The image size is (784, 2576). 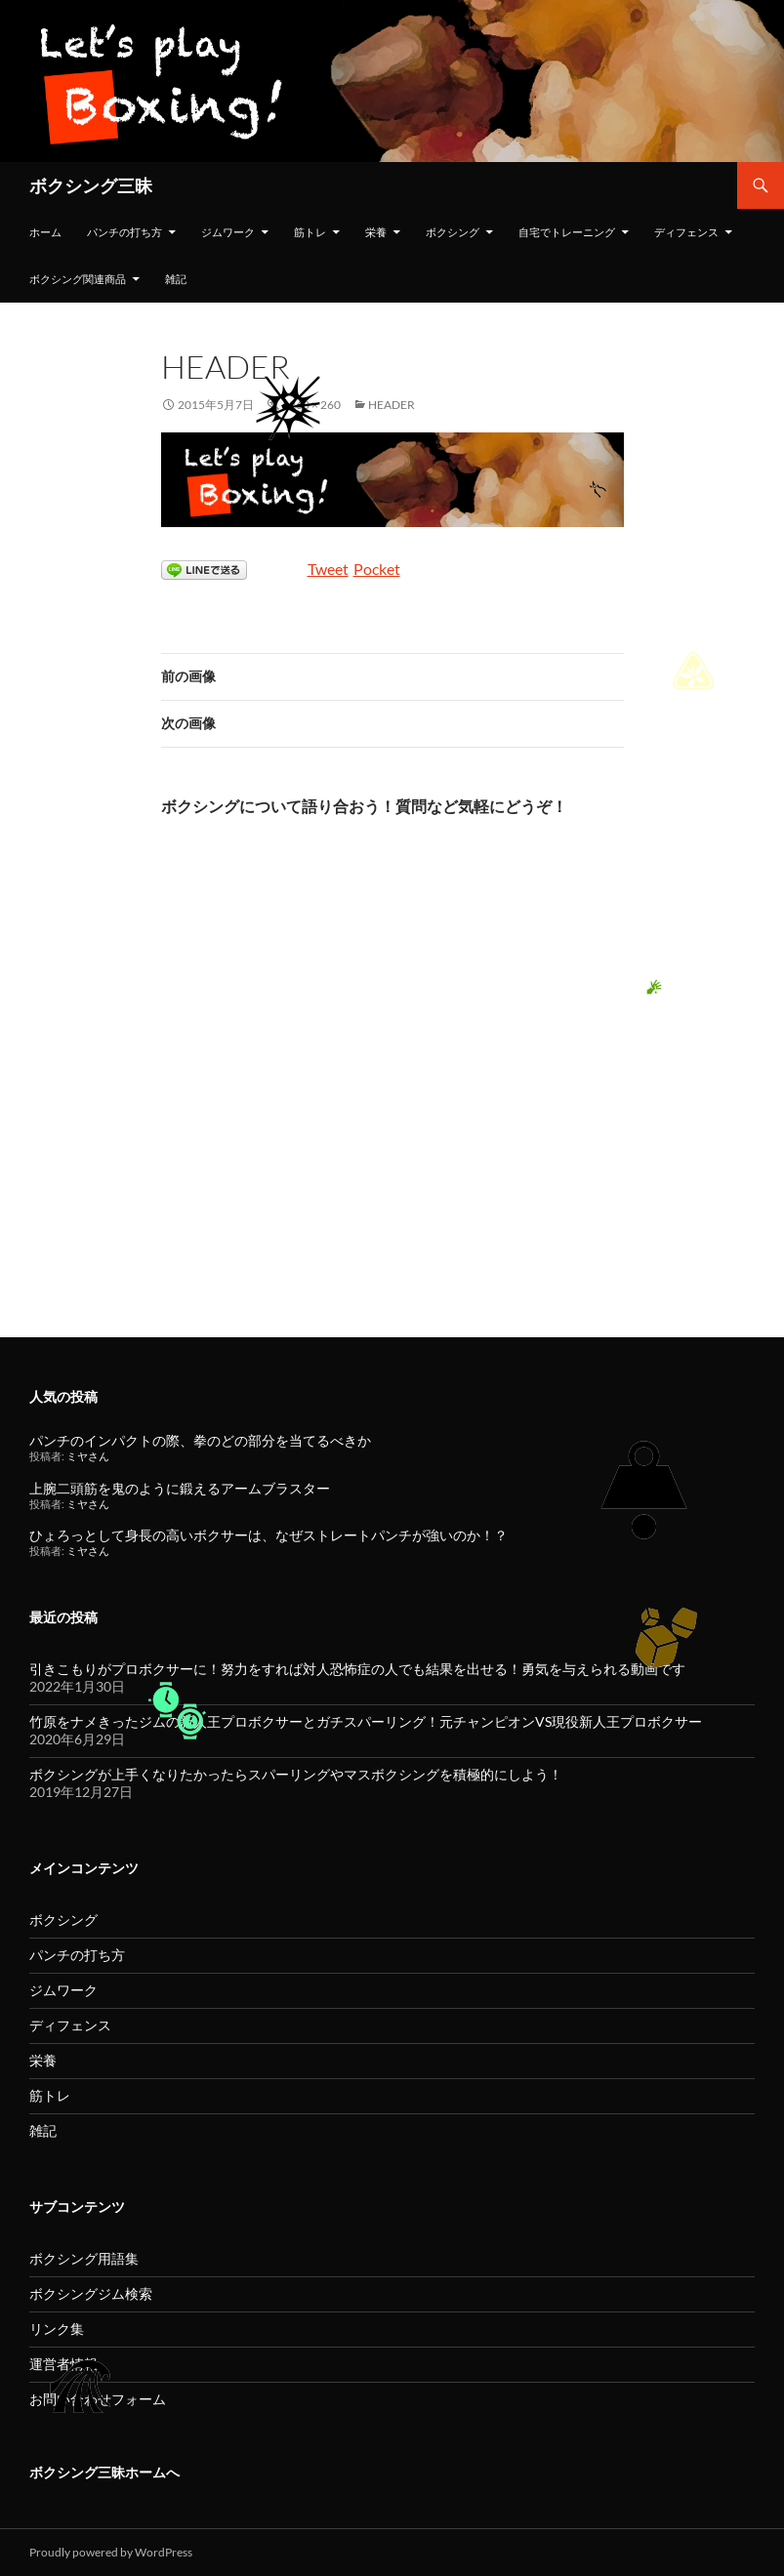 What do you see at coordinates (80, 2383) in the screenshot?
I see `indicates ocean or water-related content` at bounding box center [80, 2383].